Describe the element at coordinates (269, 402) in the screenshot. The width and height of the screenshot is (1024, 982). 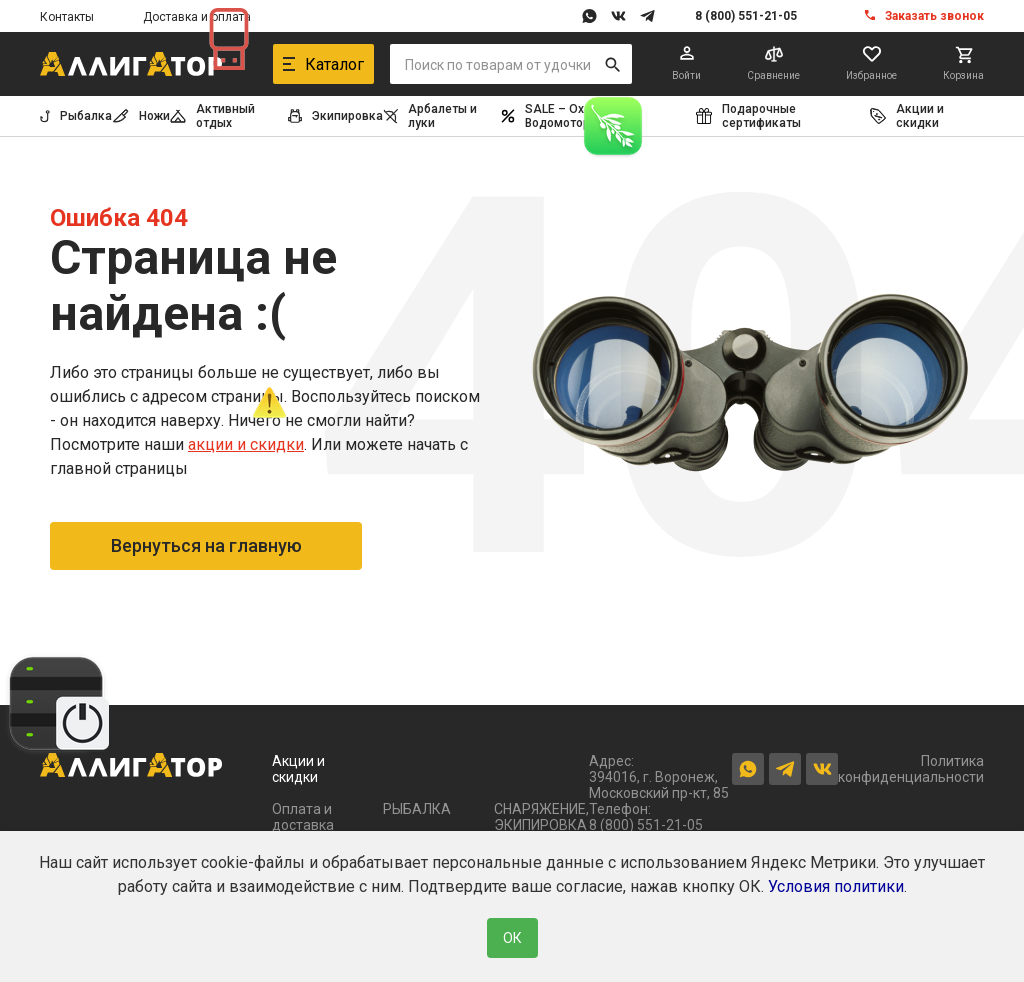
I see `indicates a warning or caution message` at that location.